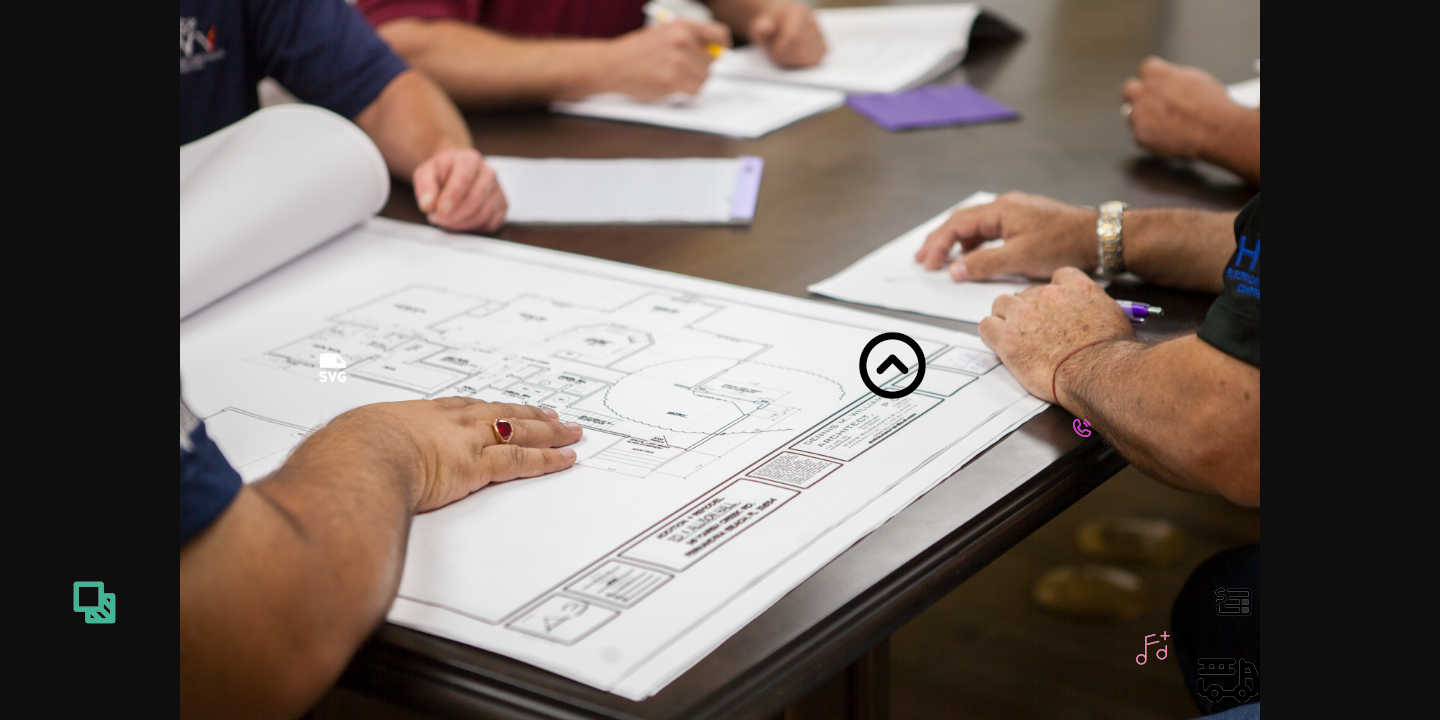  I want to click on emergency services or fire department contact, so click(1226, 677).